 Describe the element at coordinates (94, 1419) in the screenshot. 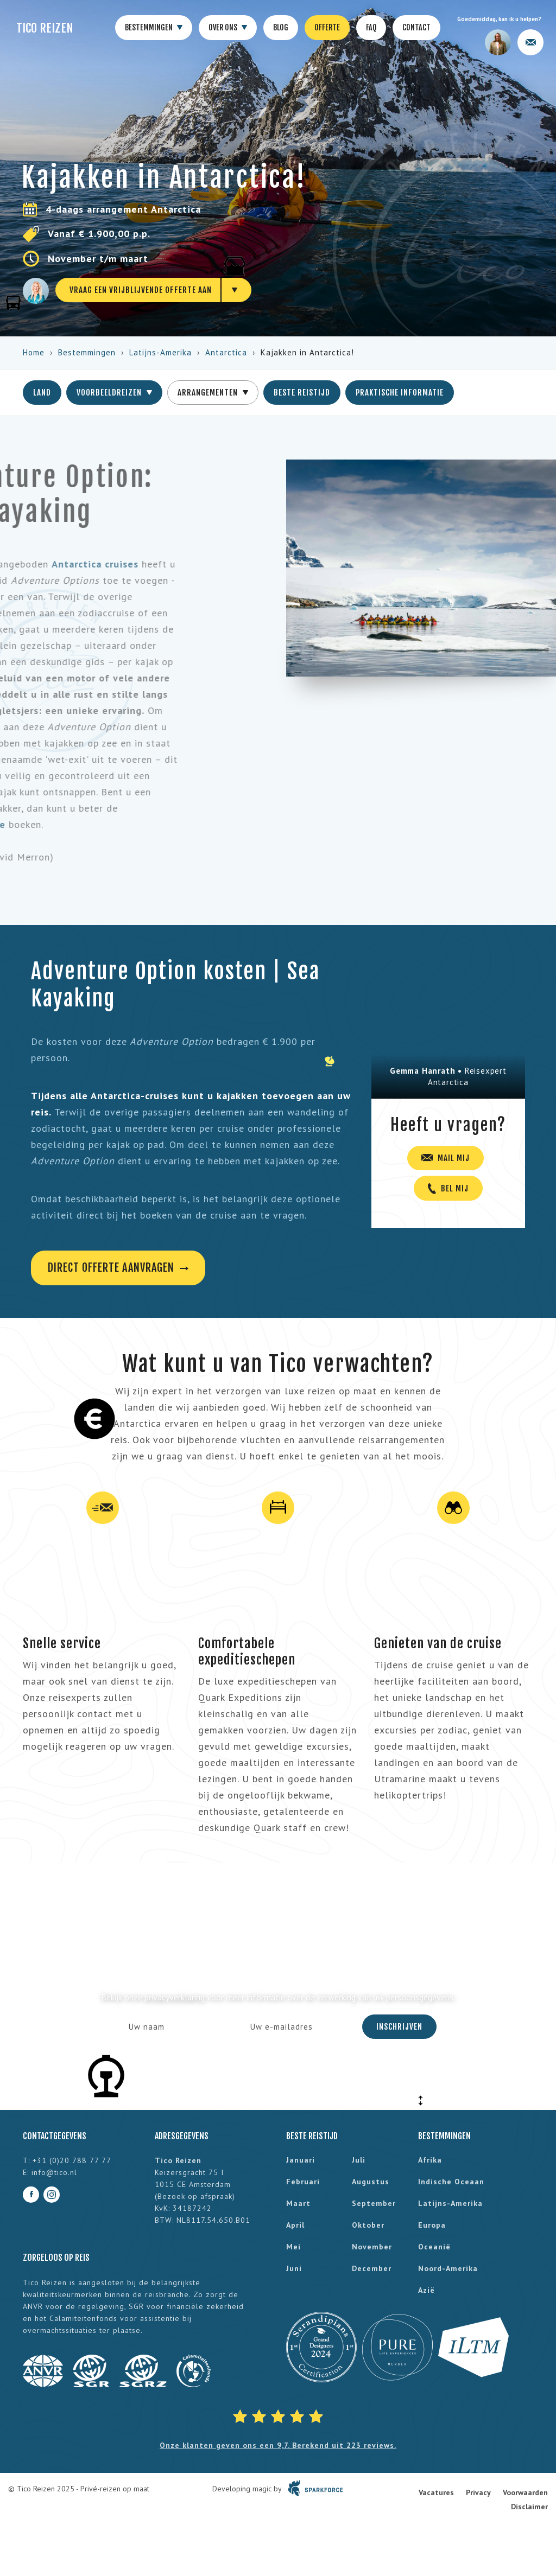

I see `view euro currency or payment options` at that location.